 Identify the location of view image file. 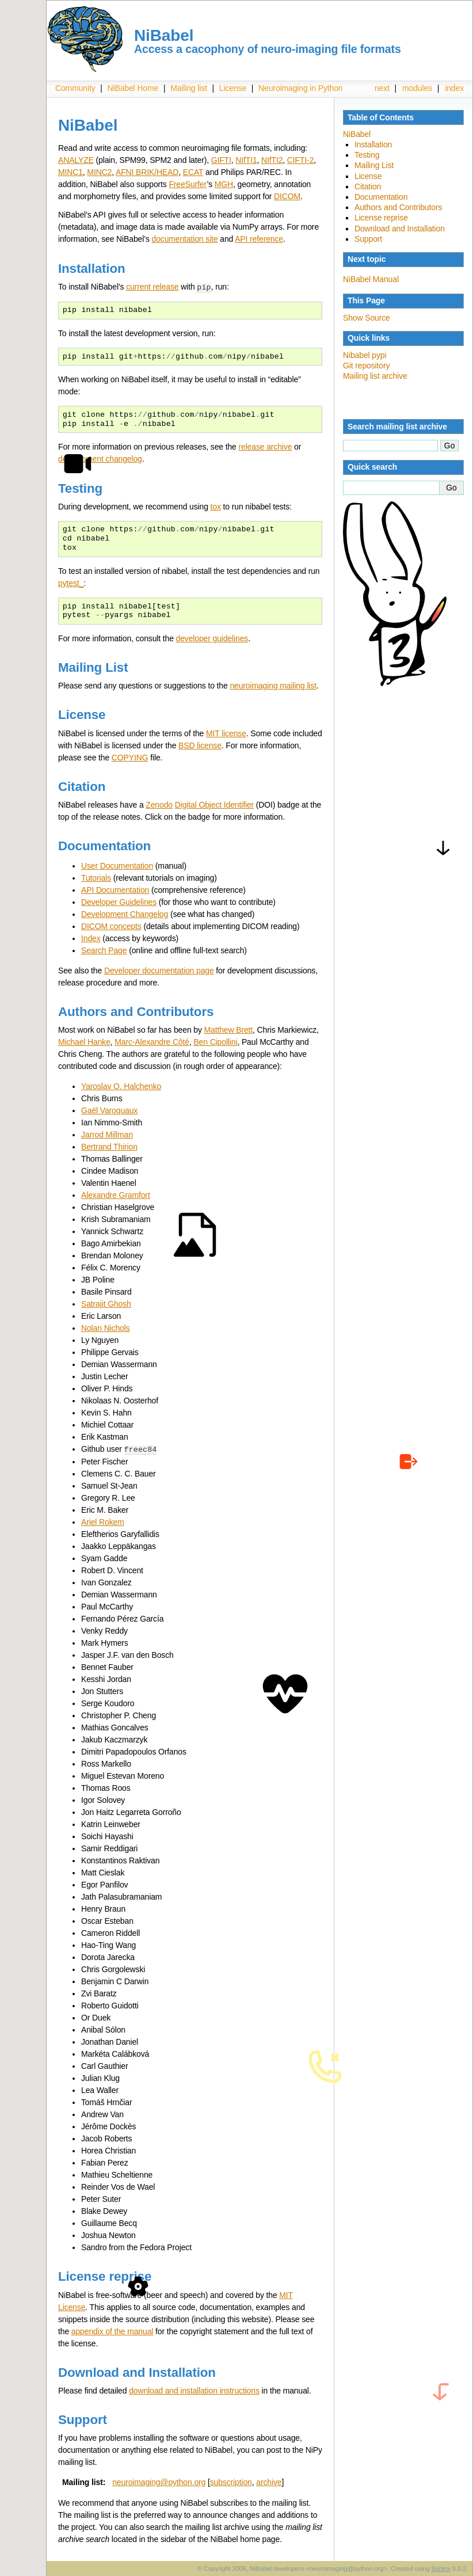
(197, 1235).